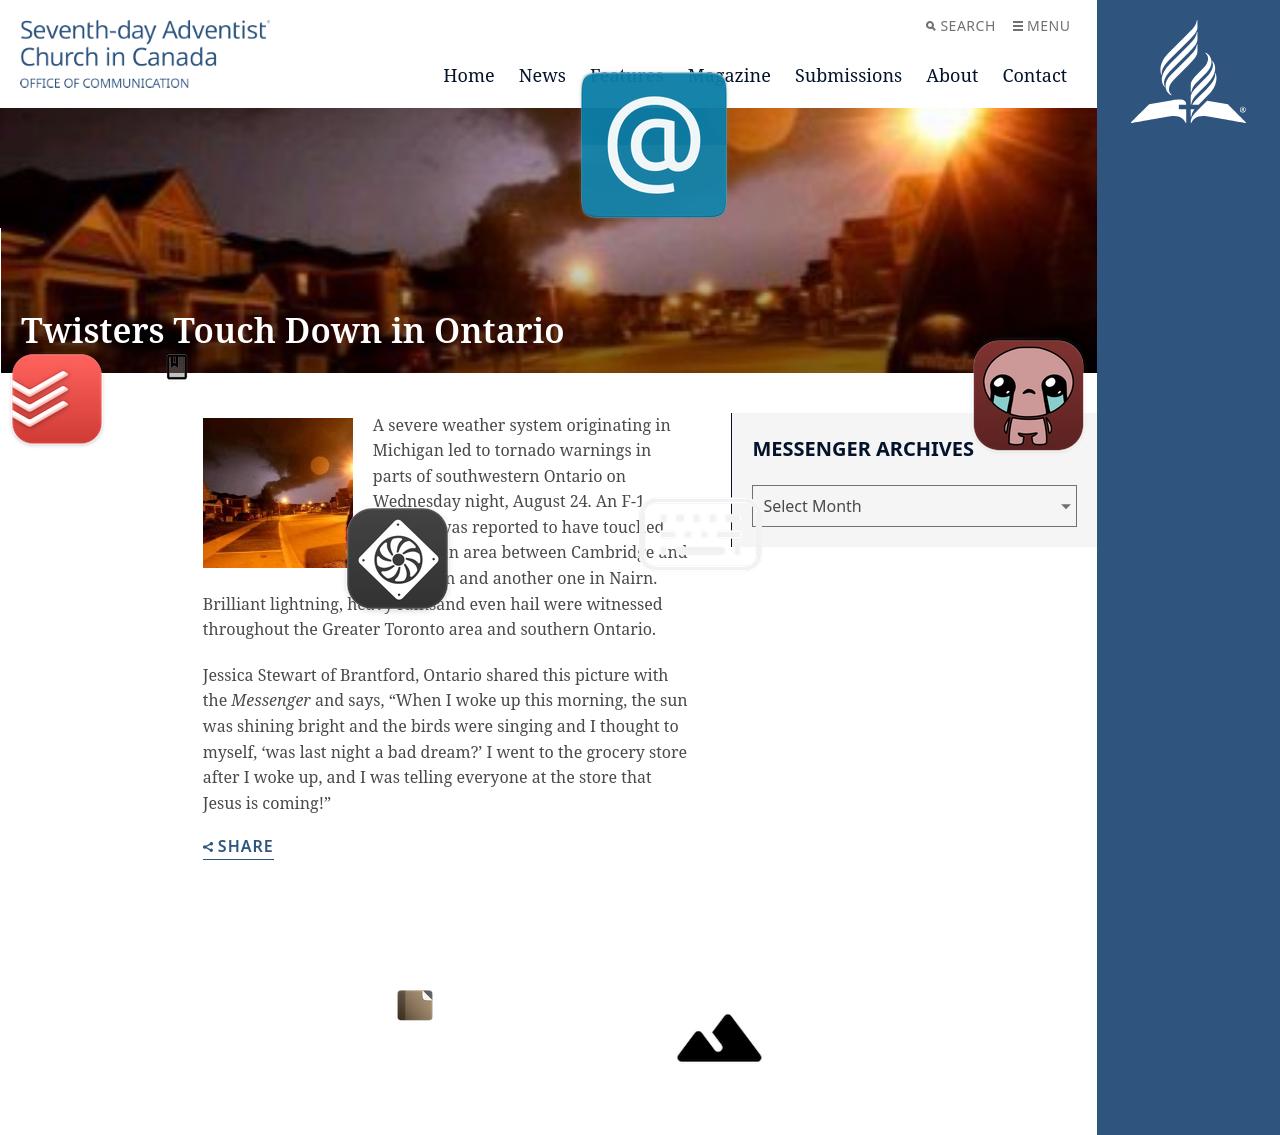  What do you see at coordinates (1028, 393) in the screenshot?
I see `launch the binding of isaac: rebirth game` at bounding box center [1028, 393].